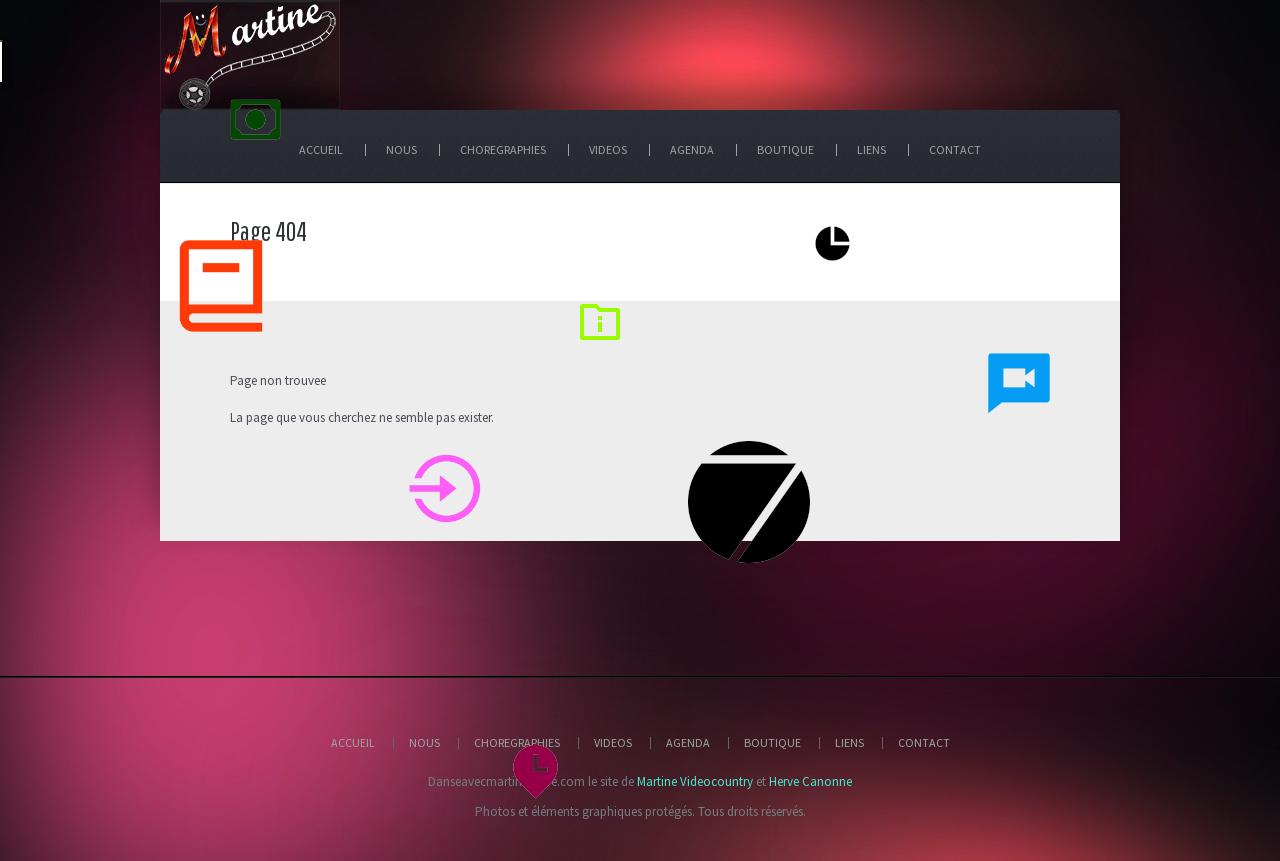 Image resolution: width=1280 pixels, height=861 pixels. I want to click on start a video chat, so click(1019, 381).